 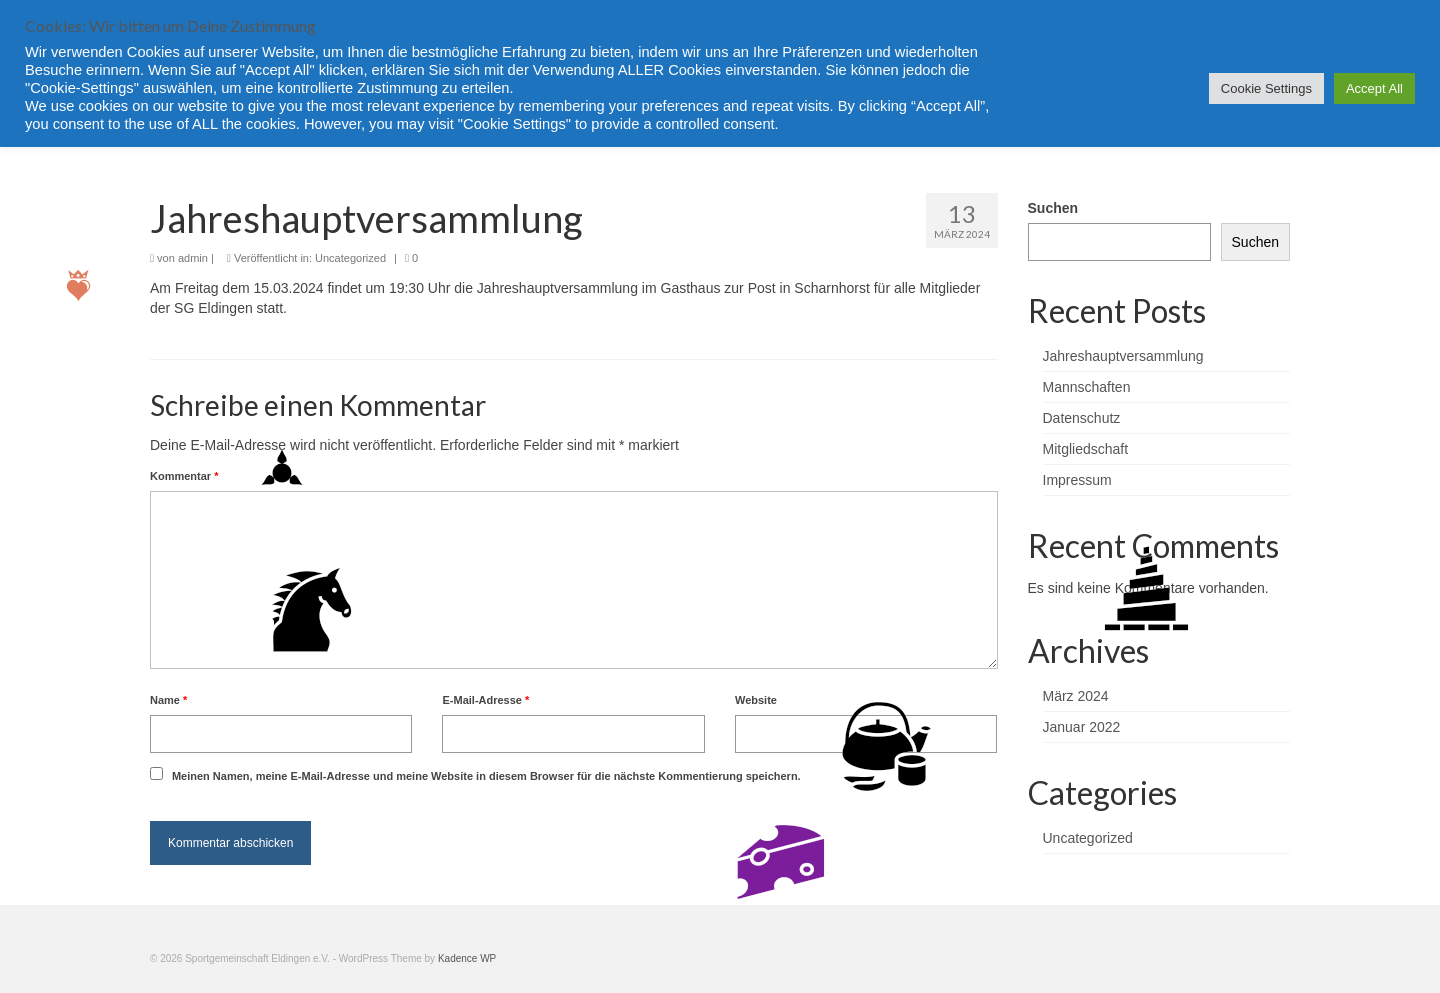 What do you see at coordinates (314, 610) in the screenshot?
I see `select the knight piece in a chess game` at bounding box center [314, 610].